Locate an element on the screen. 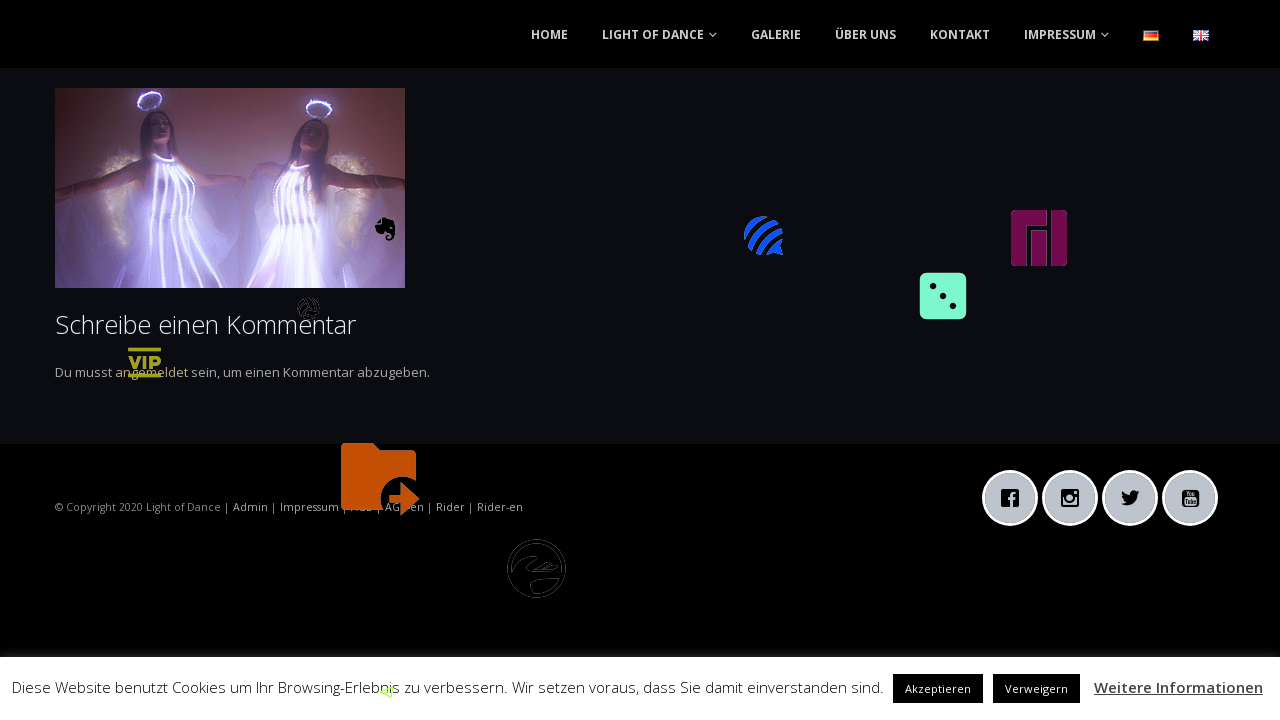 Image resolution: width=1280 pixels, height=720 pixels. open telegram messaging app is located at coordinates (387, 691).